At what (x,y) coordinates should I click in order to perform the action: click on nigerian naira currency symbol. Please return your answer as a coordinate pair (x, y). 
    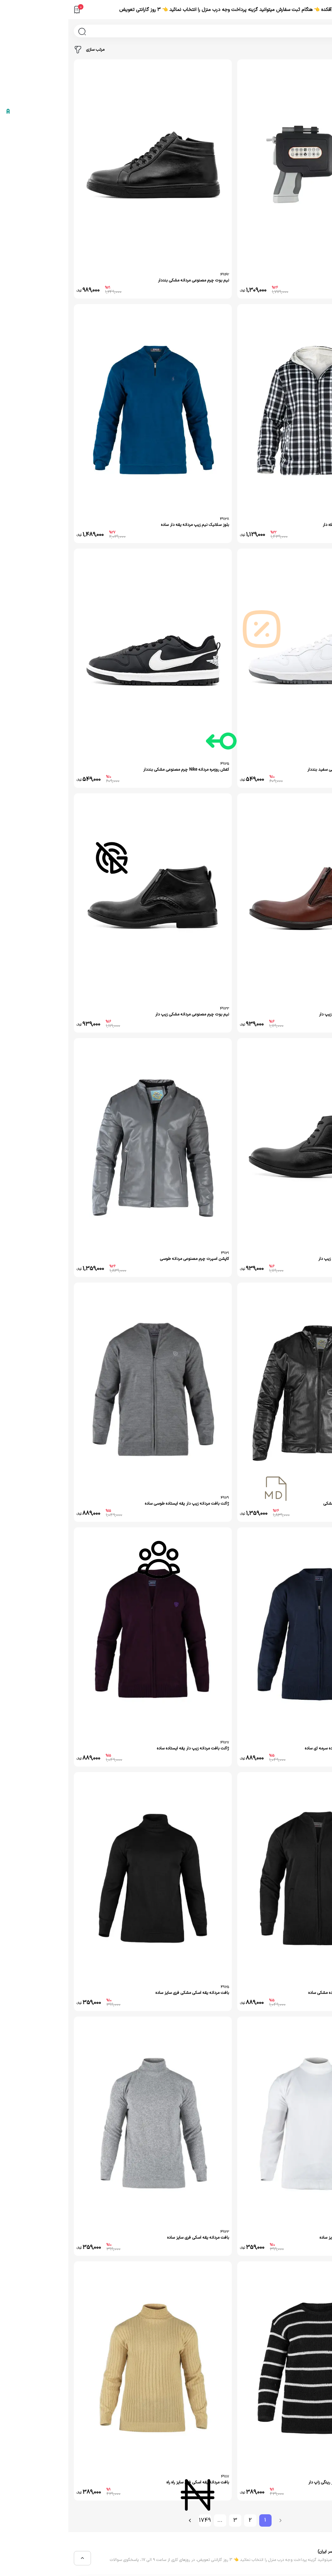
    Looking at the image, I should click on (197, 2495).